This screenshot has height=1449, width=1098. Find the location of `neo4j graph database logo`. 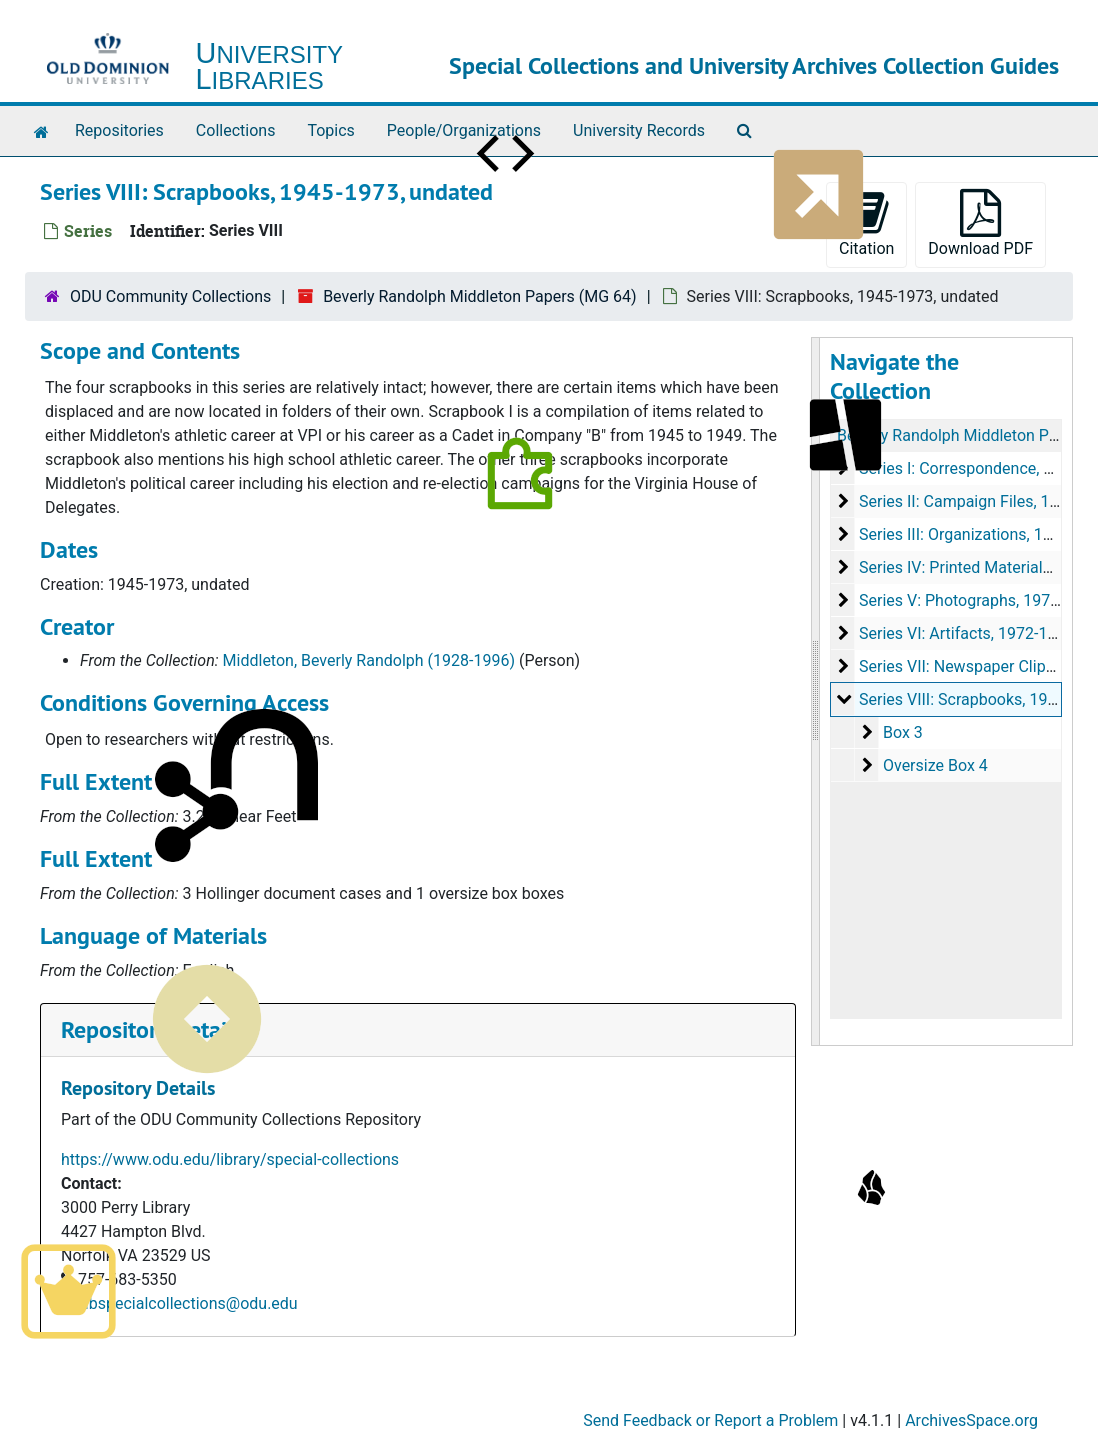

neo4j graph database logo is located at coordinates (236, 785).